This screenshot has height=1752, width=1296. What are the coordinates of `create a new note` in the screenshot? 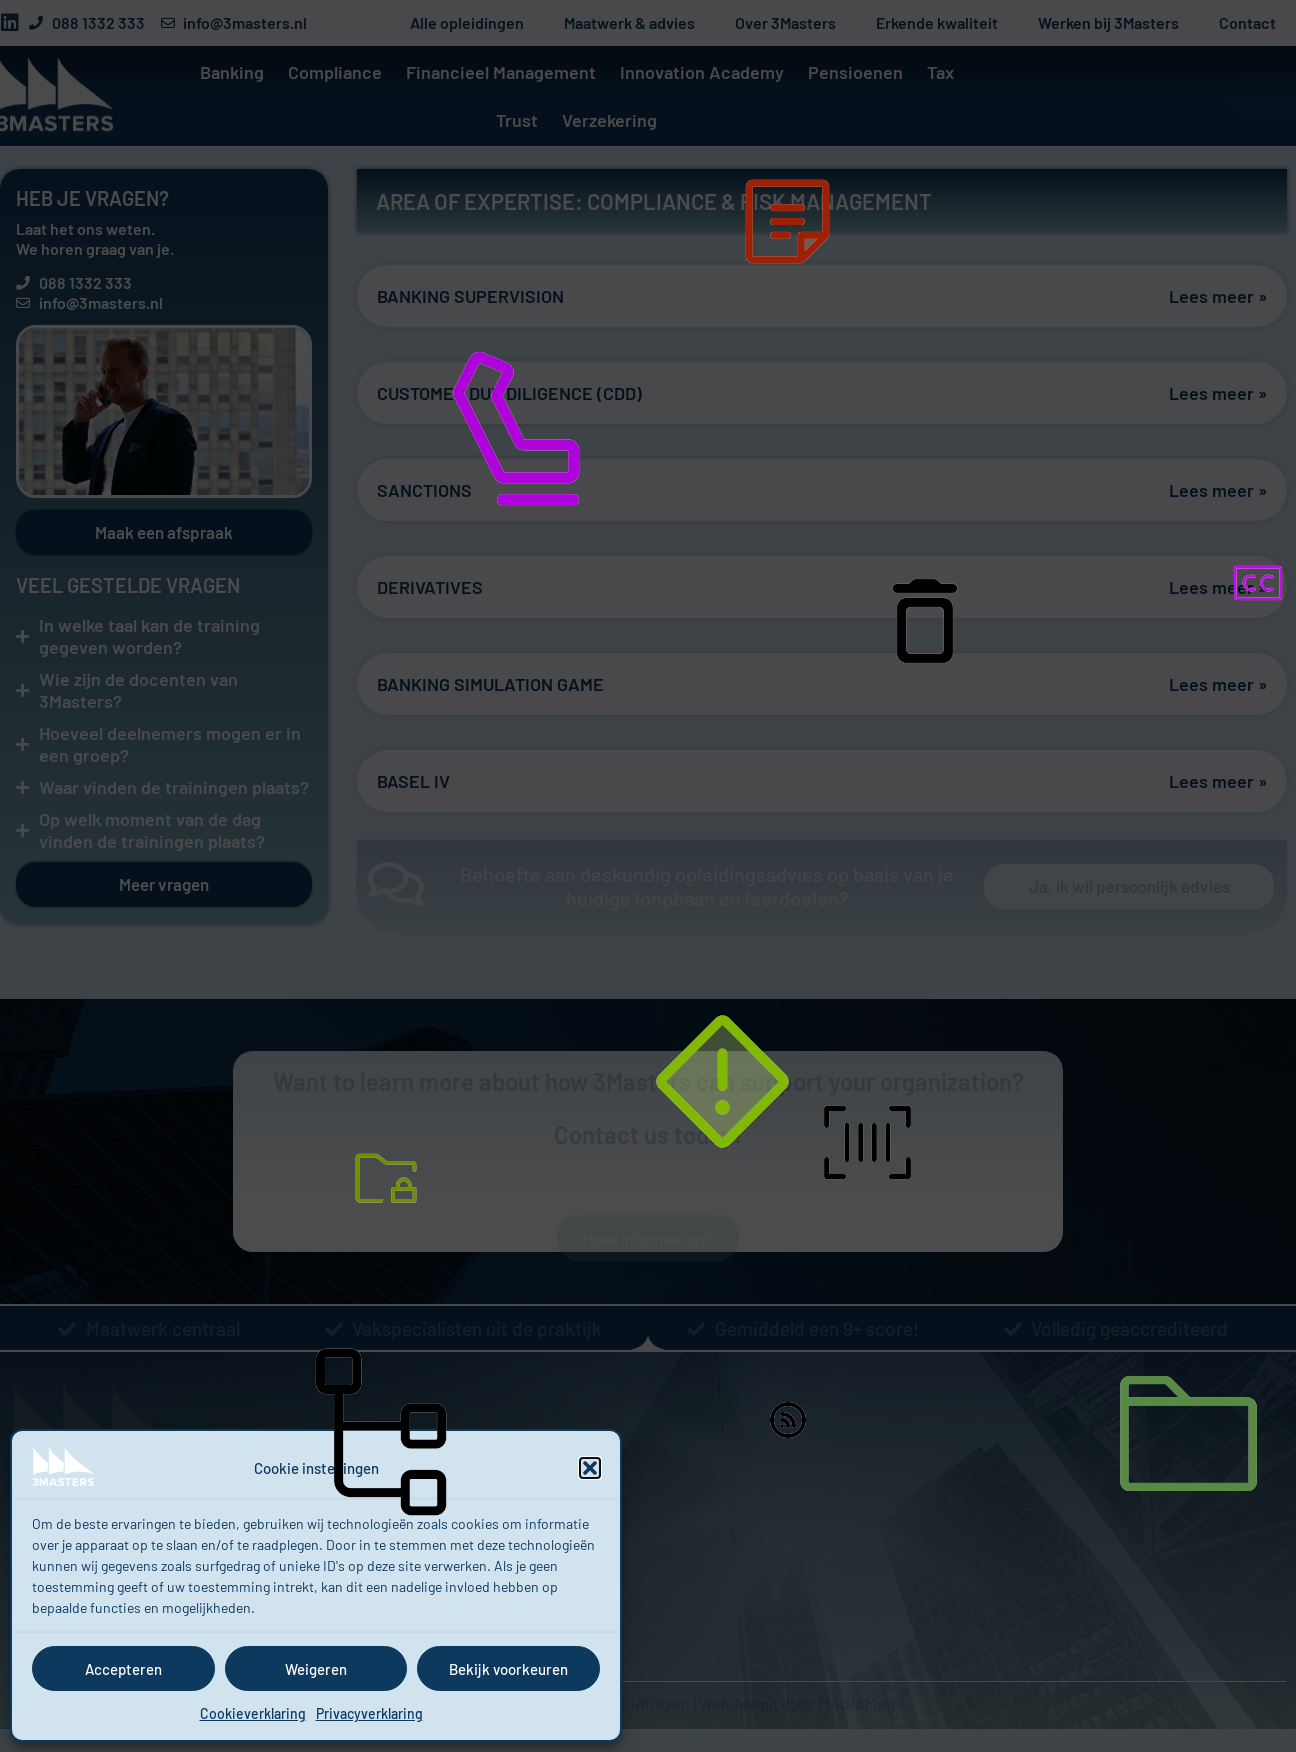 It's located at (787, 221).